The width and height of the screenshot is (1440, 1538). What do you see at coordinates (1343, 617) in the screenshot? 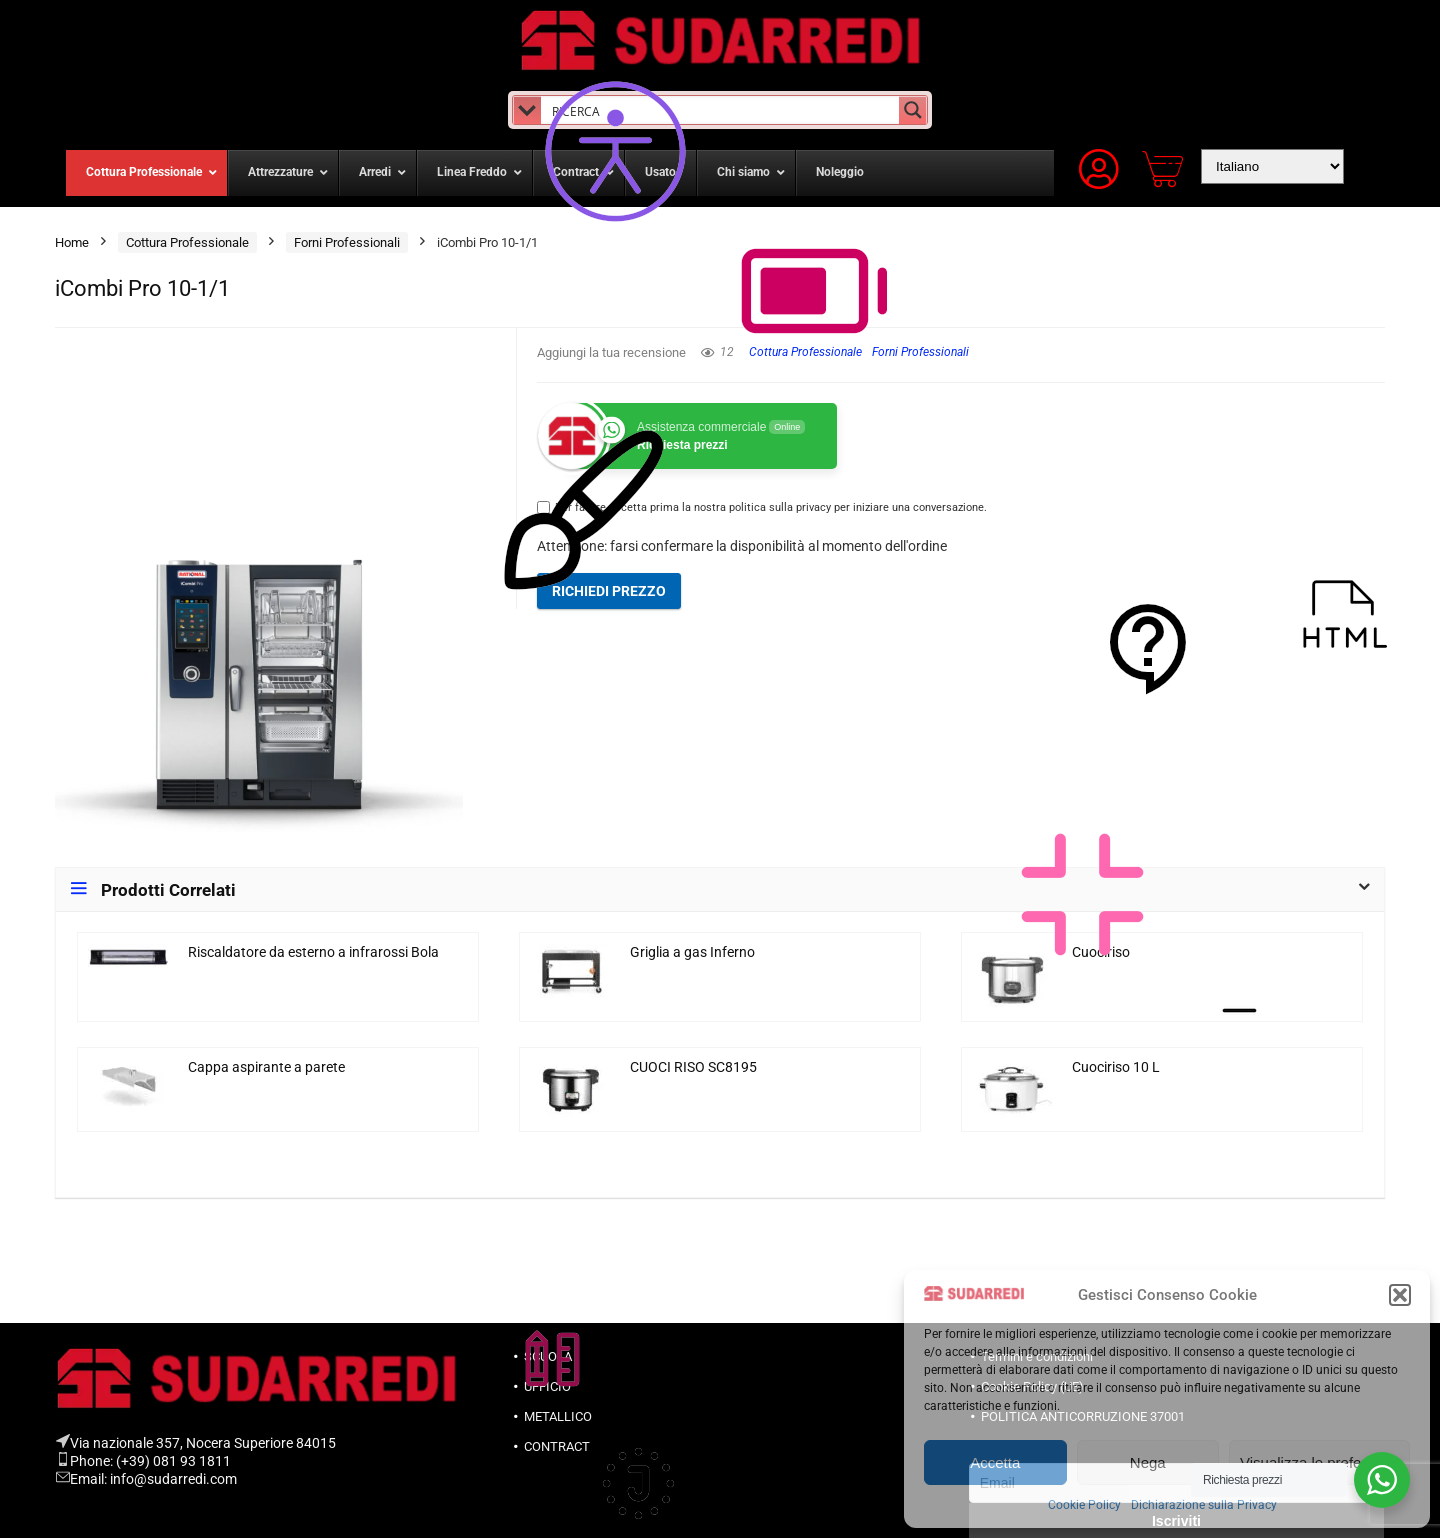
I see `view or open an HTML file` at bounding box center [1343, 617].